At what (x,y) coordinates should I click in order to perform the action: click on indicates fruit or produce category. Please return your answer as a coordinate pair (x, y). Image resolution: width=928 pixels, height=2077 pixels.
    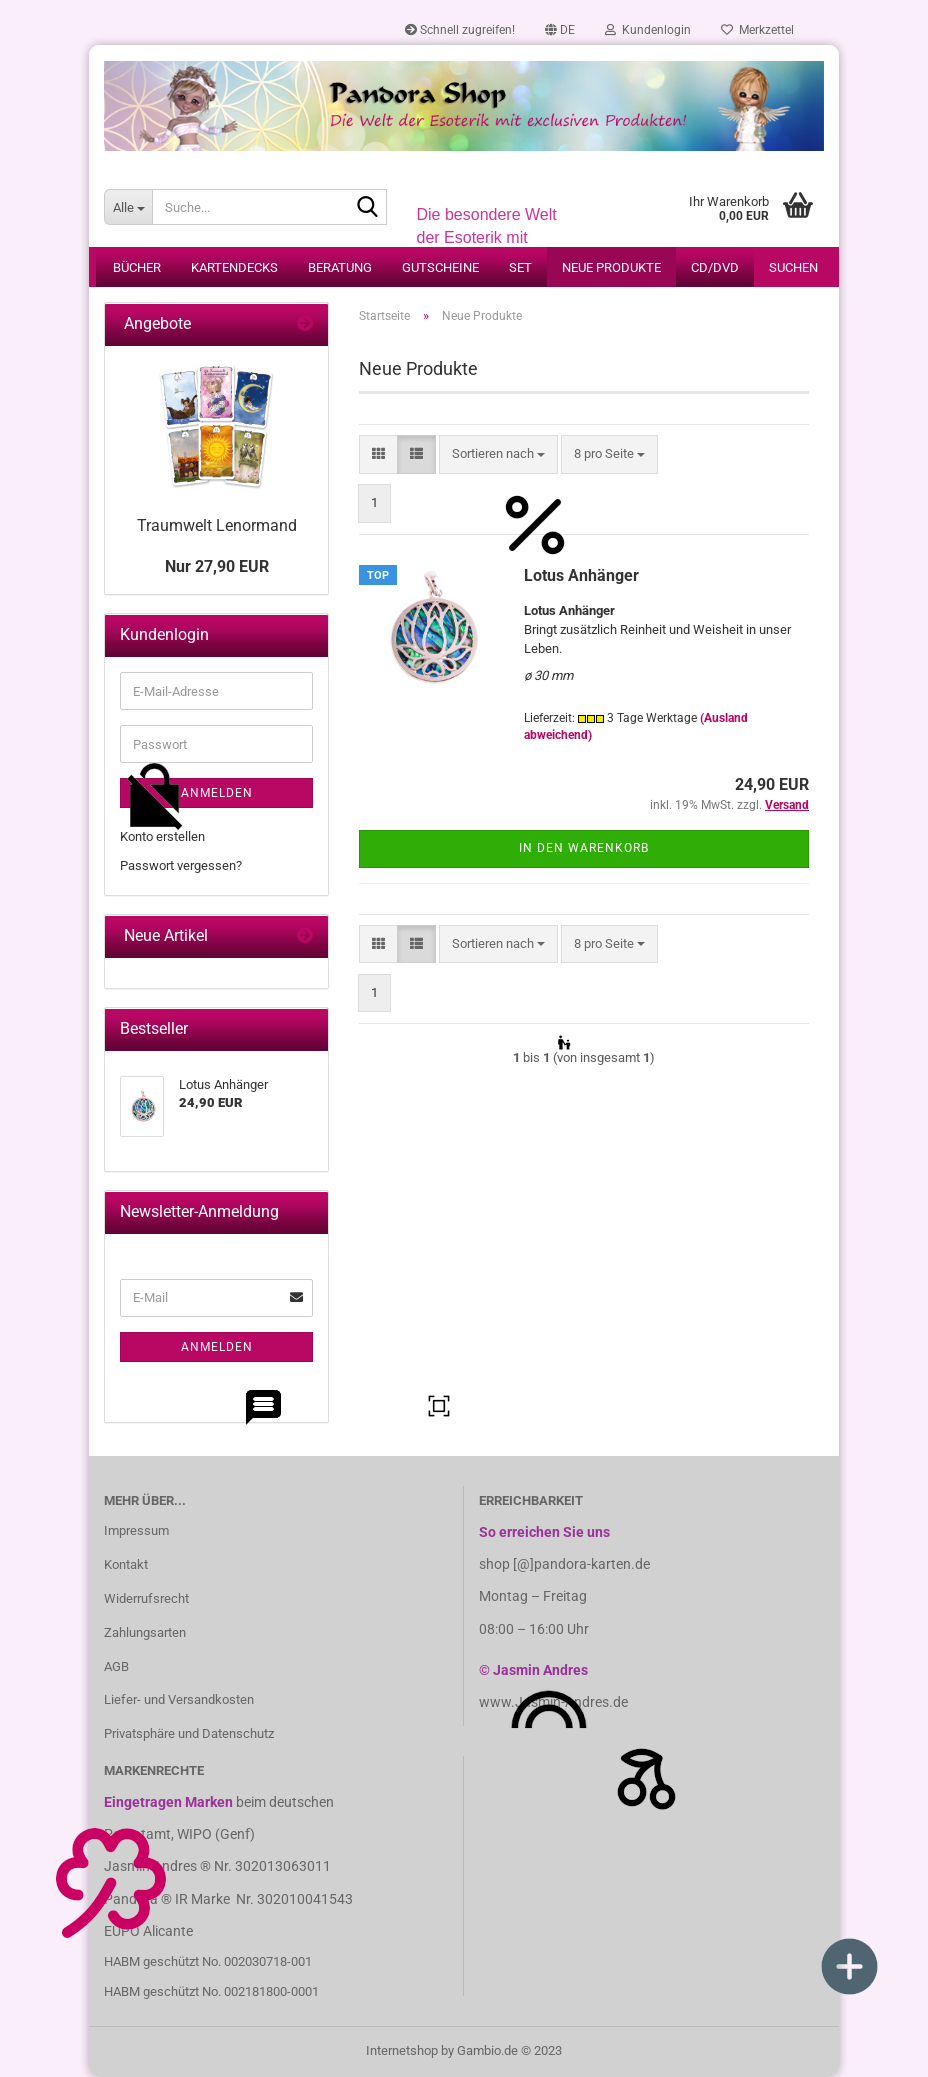
    Looking at the image, I should click on (646, 1777).